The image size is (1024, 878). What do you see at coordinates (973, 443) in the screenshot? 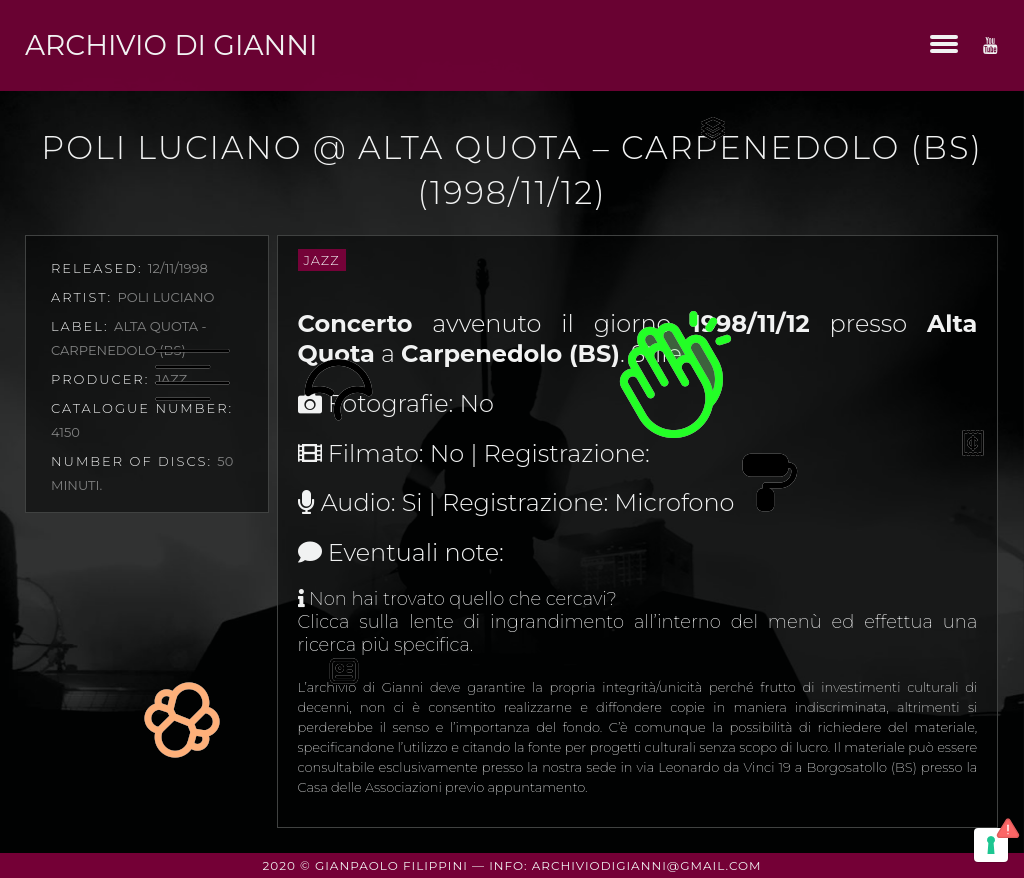
I see `view transaction receipt details` at bounding box center [973, 443].